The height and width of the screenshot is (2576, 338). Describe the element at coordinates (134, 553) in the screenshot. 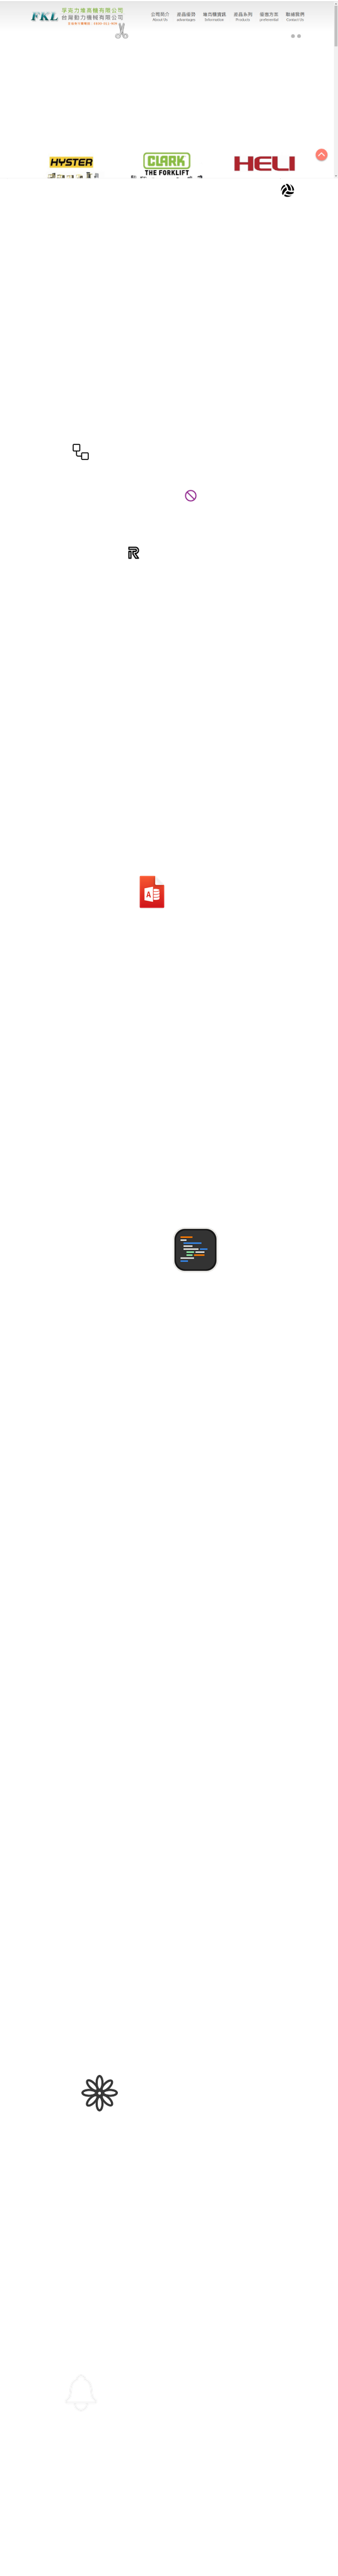

I see `open the Revolut banking app` at that location.